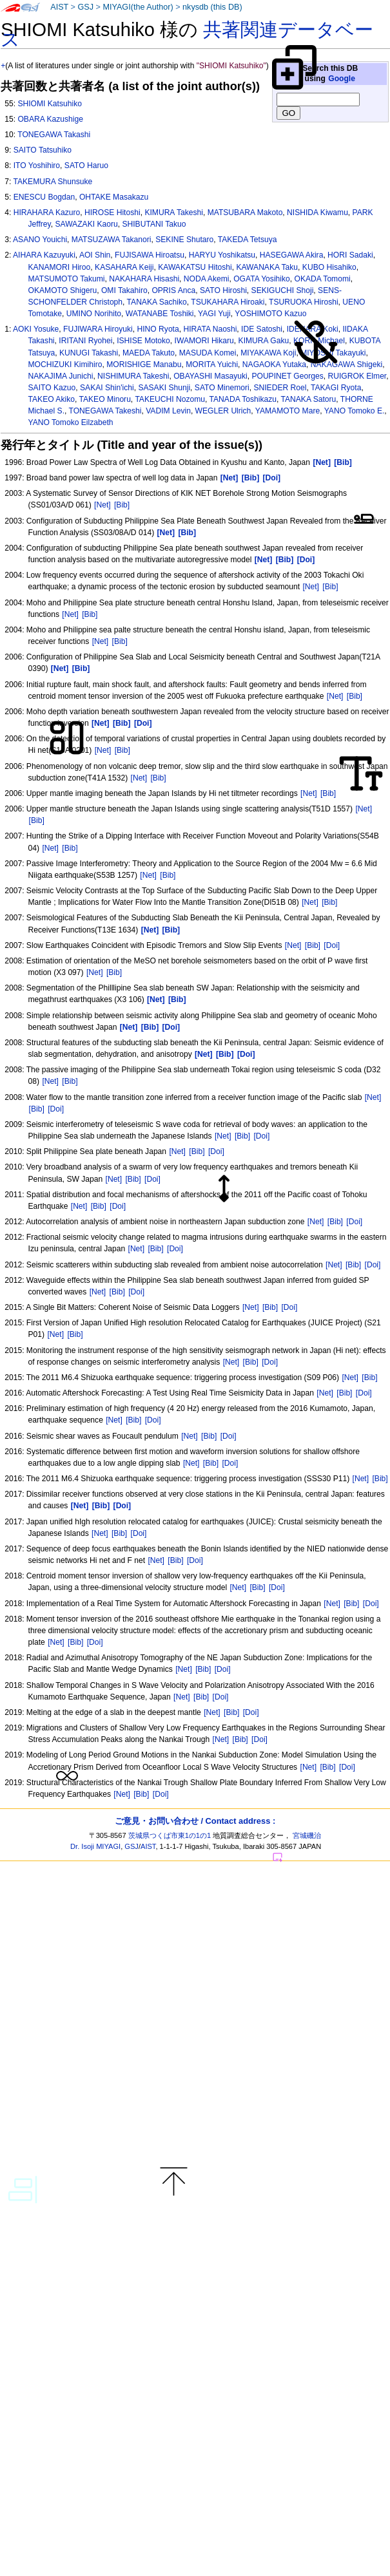 The width and height of the screenshot is (390, 2576). What do you see at coordinates (173, 2181) in the screenshot?
I see `scroll to top of page` at bounding box center [173, 2181].